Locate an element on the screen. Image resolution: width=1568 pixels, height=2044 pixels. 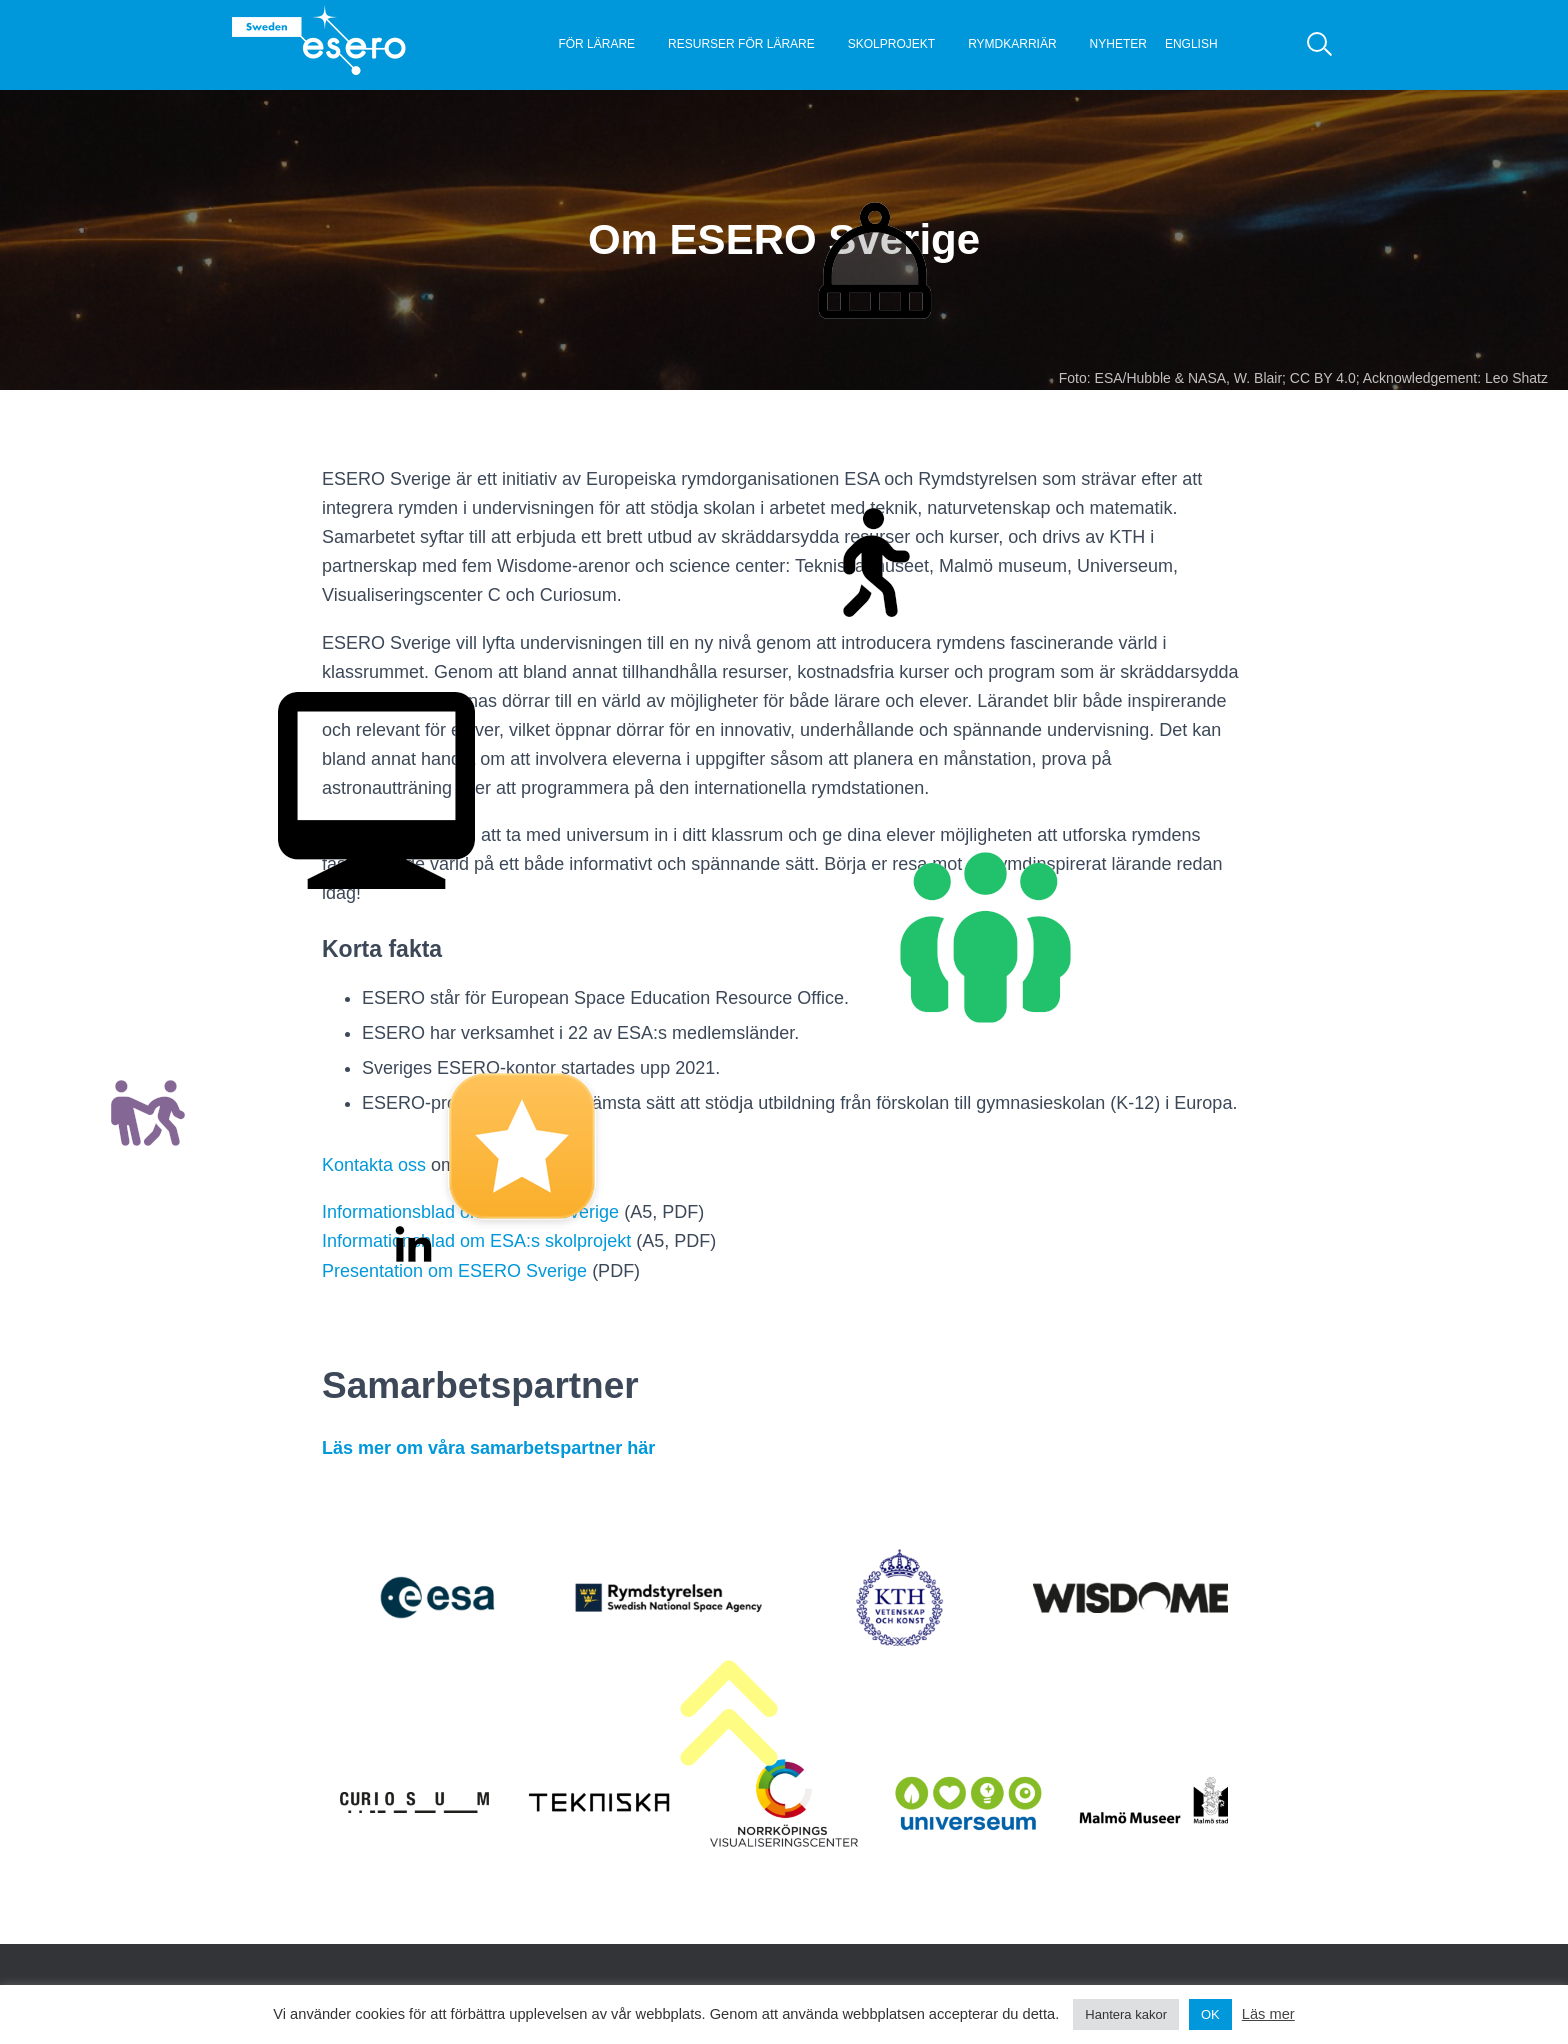
select winter or cold weather accessories is located at coordinates (875, 267).